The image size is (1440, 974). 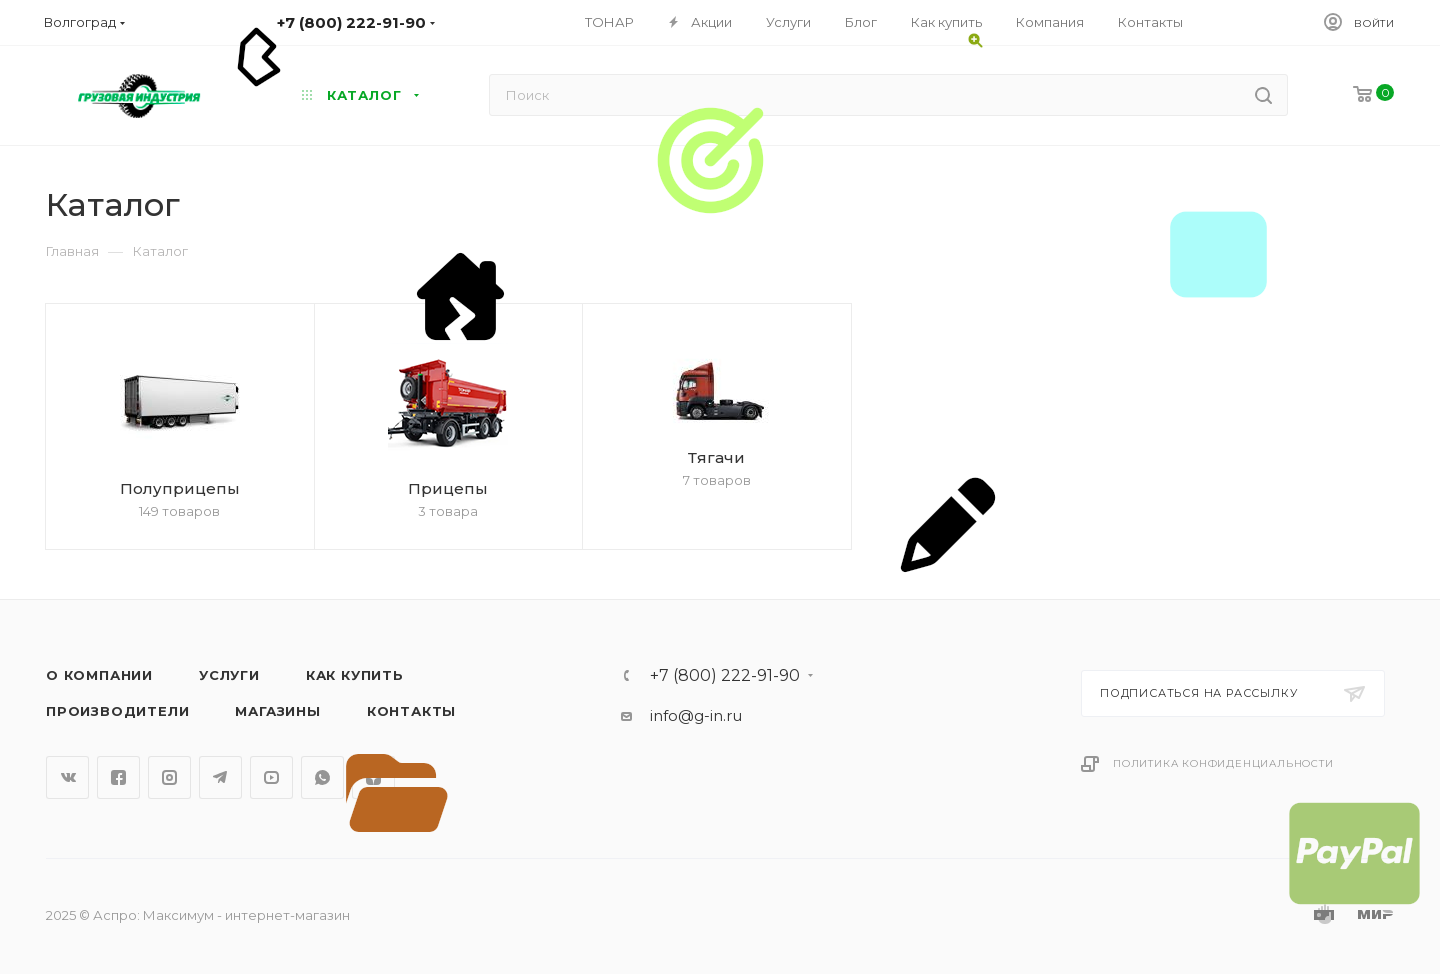 What do you see at coordinates (948, 525) in the screenshot?
I see `edit or modify content` at bounding box center [948, 525].